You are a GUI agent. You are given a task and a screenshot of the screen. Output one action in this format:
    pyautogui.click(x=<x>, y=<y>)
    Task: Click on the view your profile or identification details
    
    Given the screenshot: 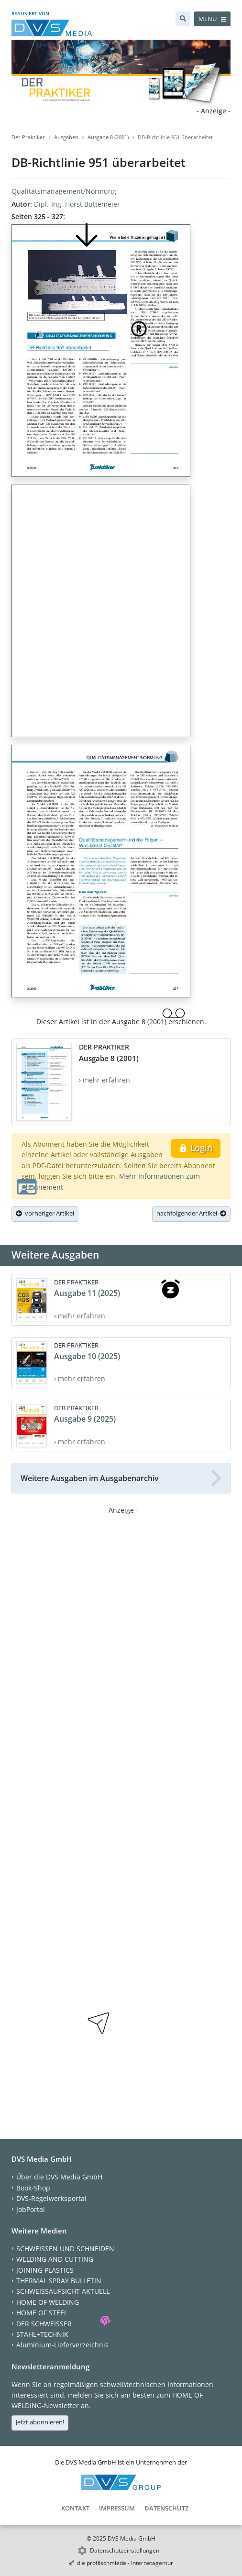 What is the action you would take?
    pyautogui.click(x=27, y=1187)
    